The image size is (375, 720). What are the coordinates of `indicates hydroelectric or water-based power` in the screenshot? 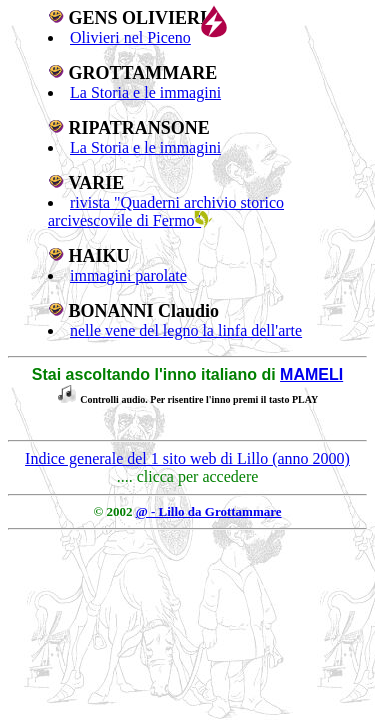 It's located at (214, 21).